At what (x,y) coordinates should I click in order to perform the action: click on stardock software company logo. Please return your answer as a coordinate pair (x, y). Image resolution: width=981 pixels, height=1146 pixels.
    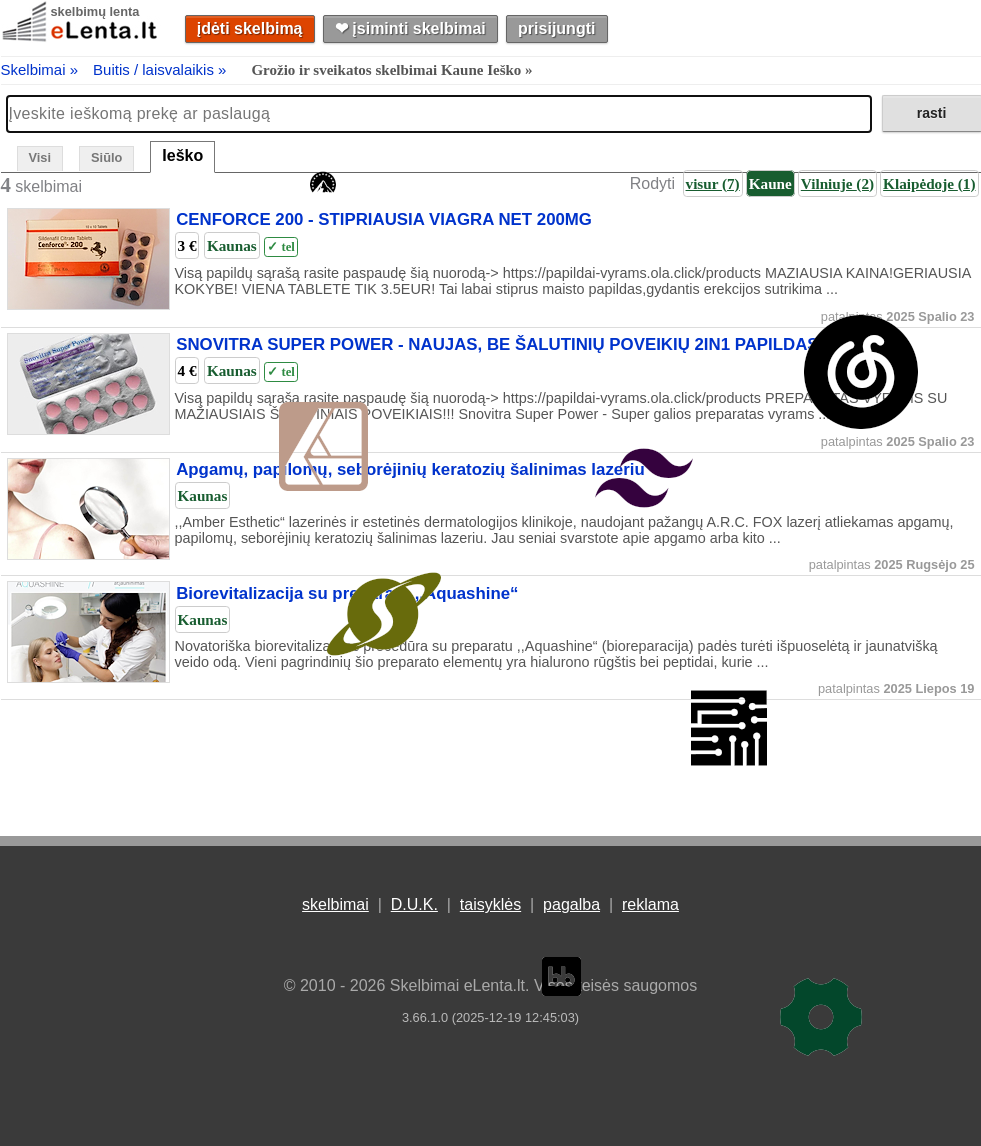
    Looking at the image, I should click on (384, 614).